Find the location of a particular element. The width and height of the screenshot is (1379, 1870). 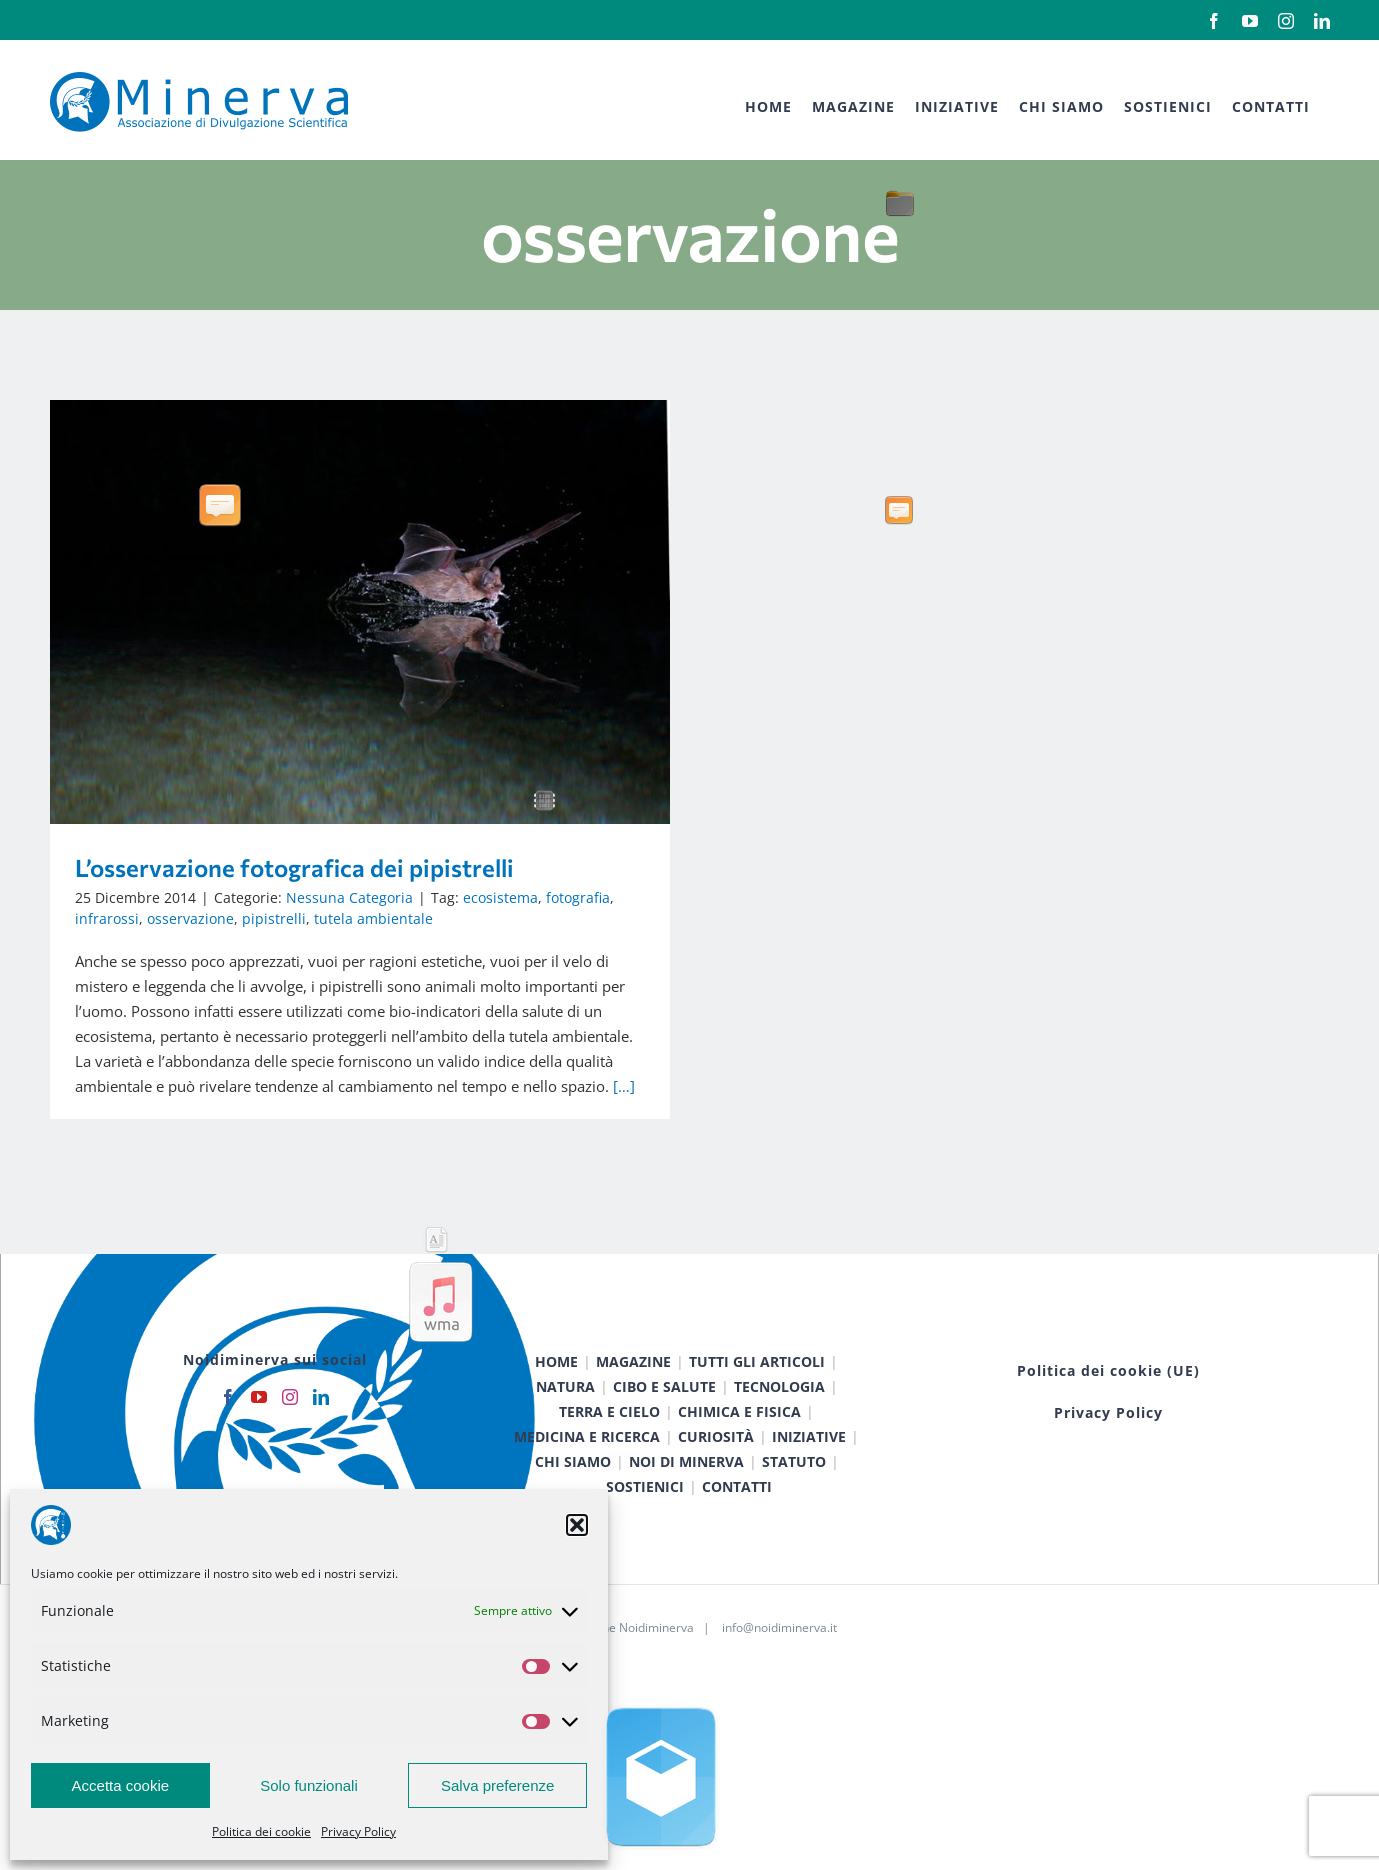

open empathy messaging app is located at coordinates (899, 510).